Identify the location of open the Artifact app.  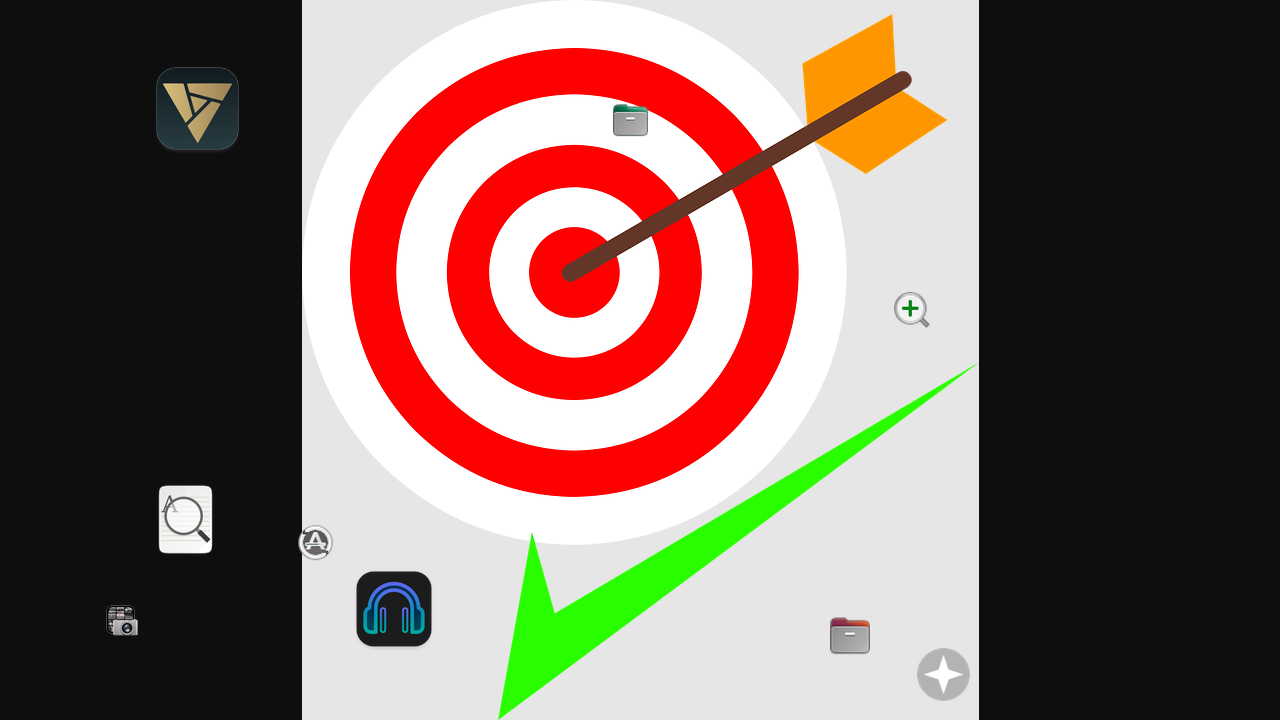
(197, 108).